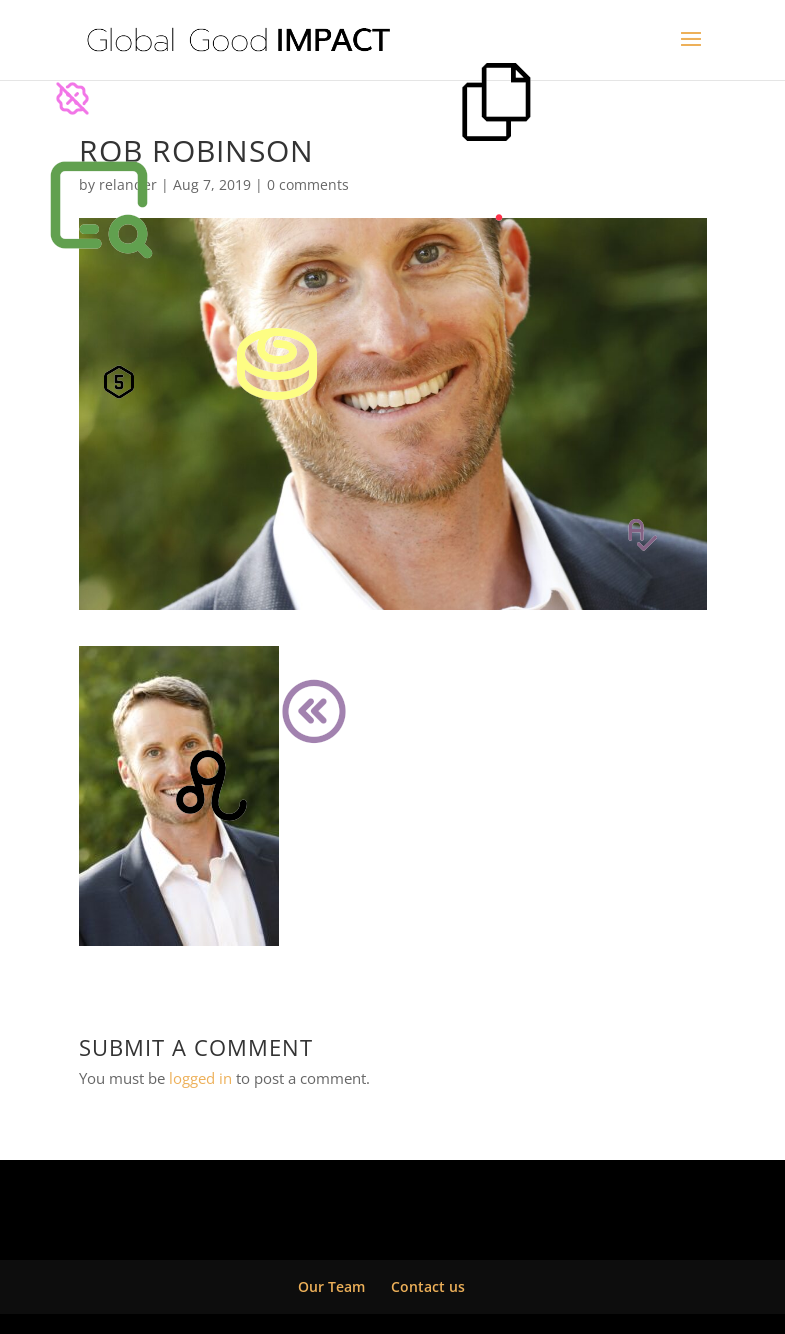 The width and height of the screenshot is (785, 1334). What do you see at coordinates (642, 534) in the screenshot?
I see `enable spellcheck for text input` at bounding box center [642, 534].